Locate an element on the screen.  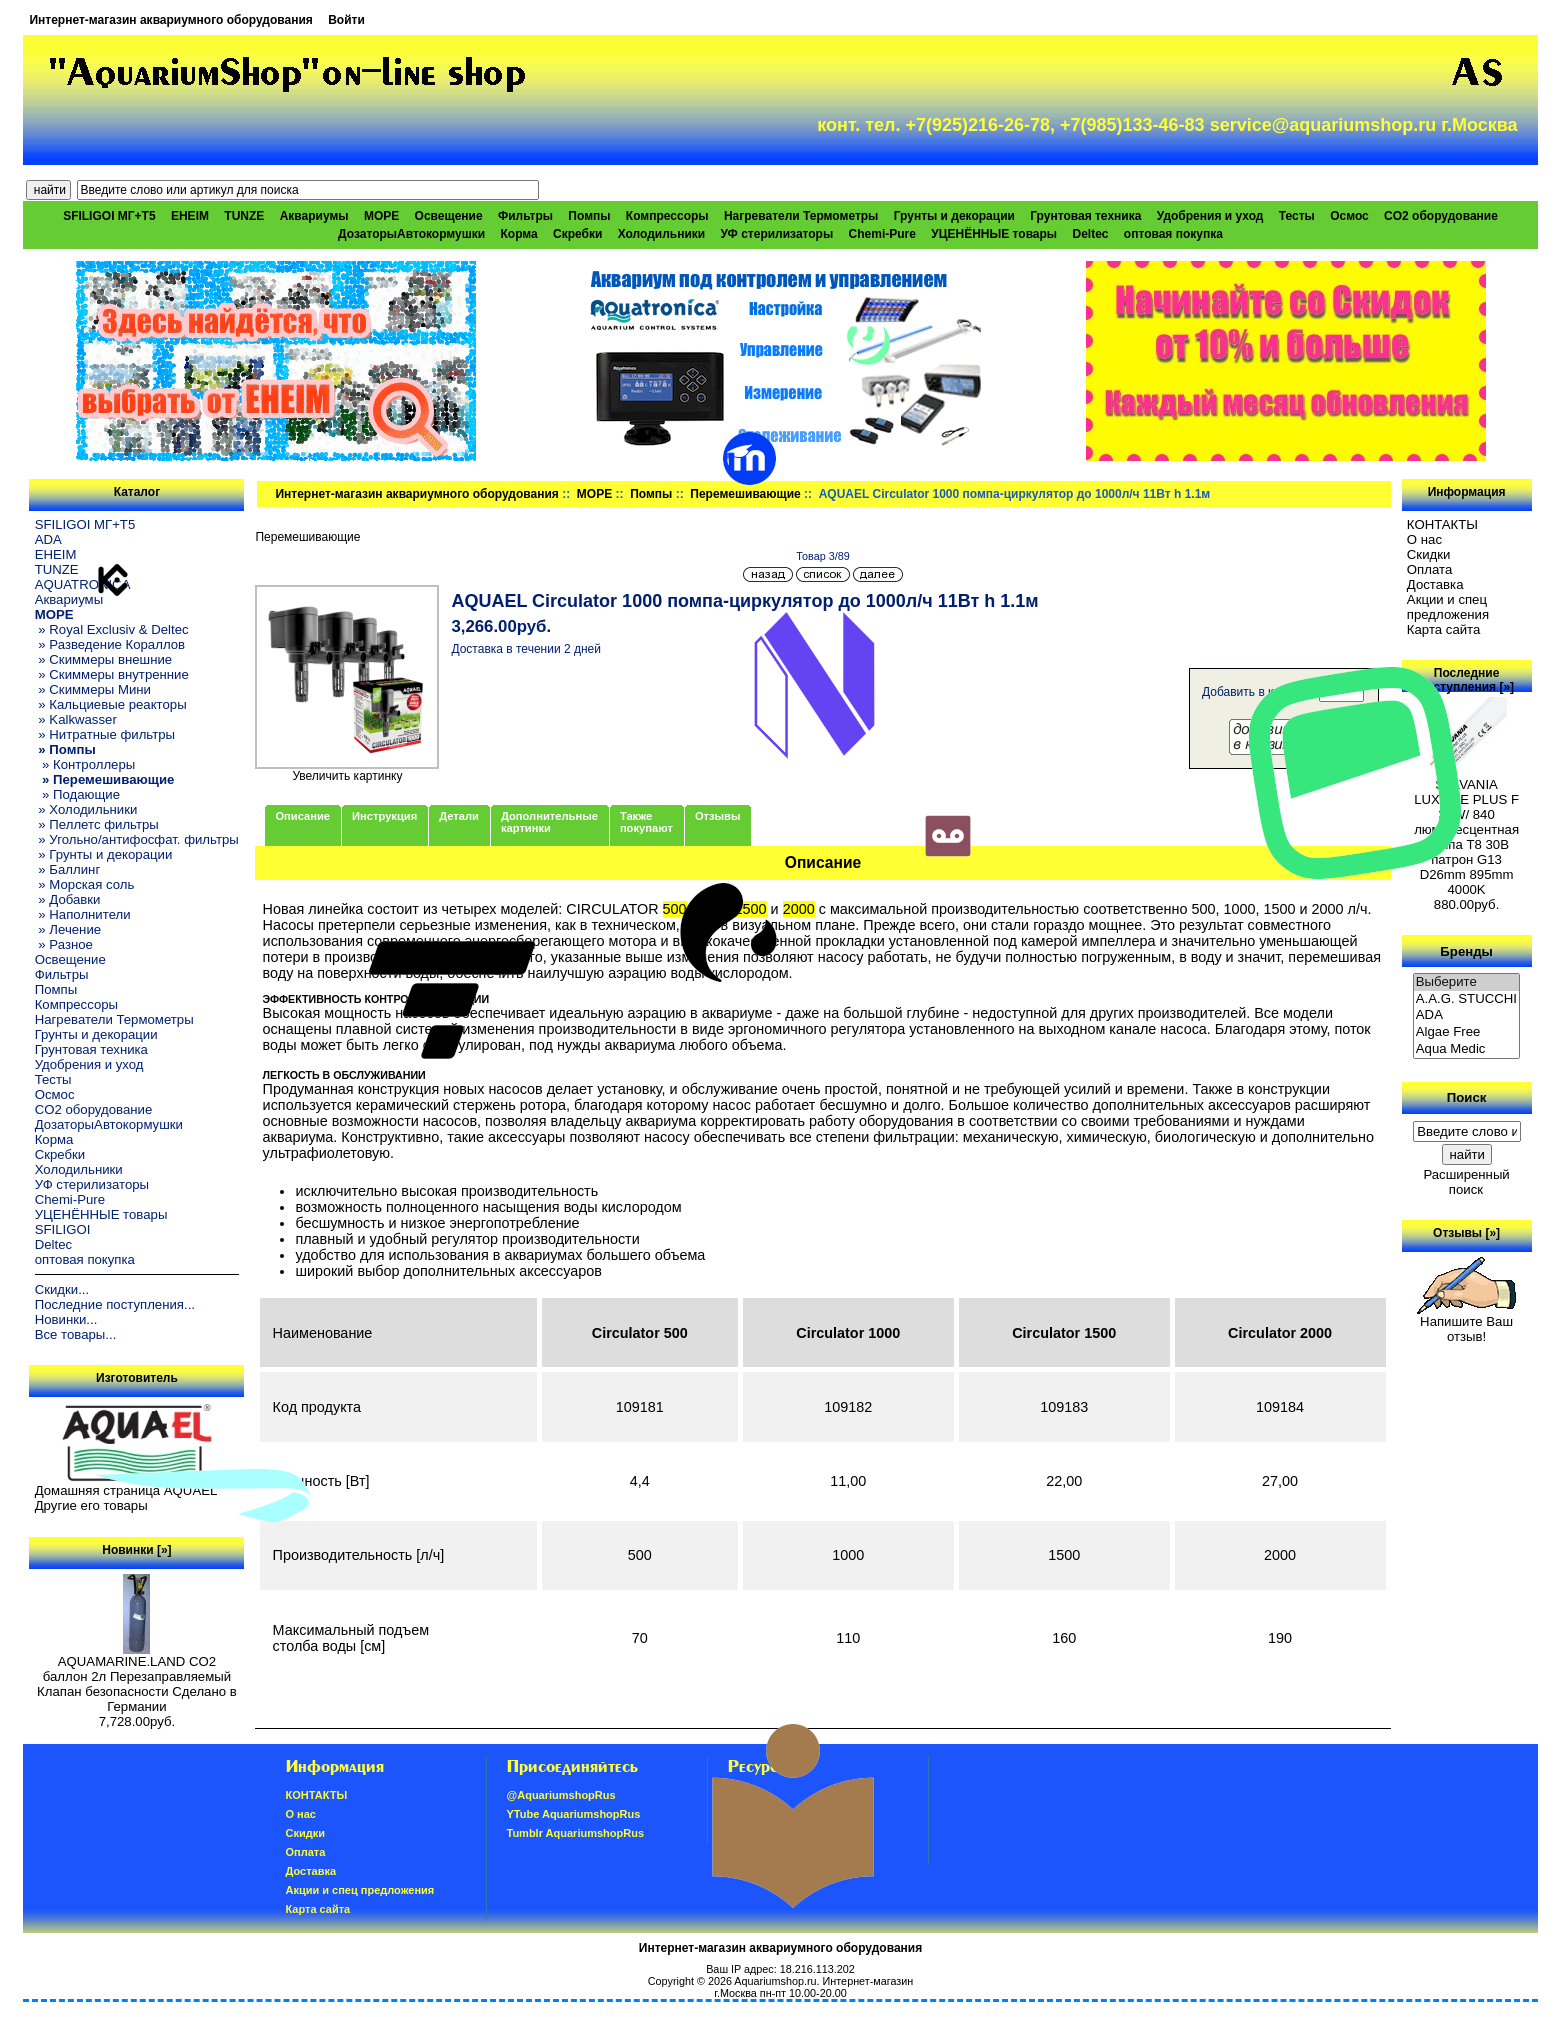
open Moodle learning management system is located at coordinates (749, 458).